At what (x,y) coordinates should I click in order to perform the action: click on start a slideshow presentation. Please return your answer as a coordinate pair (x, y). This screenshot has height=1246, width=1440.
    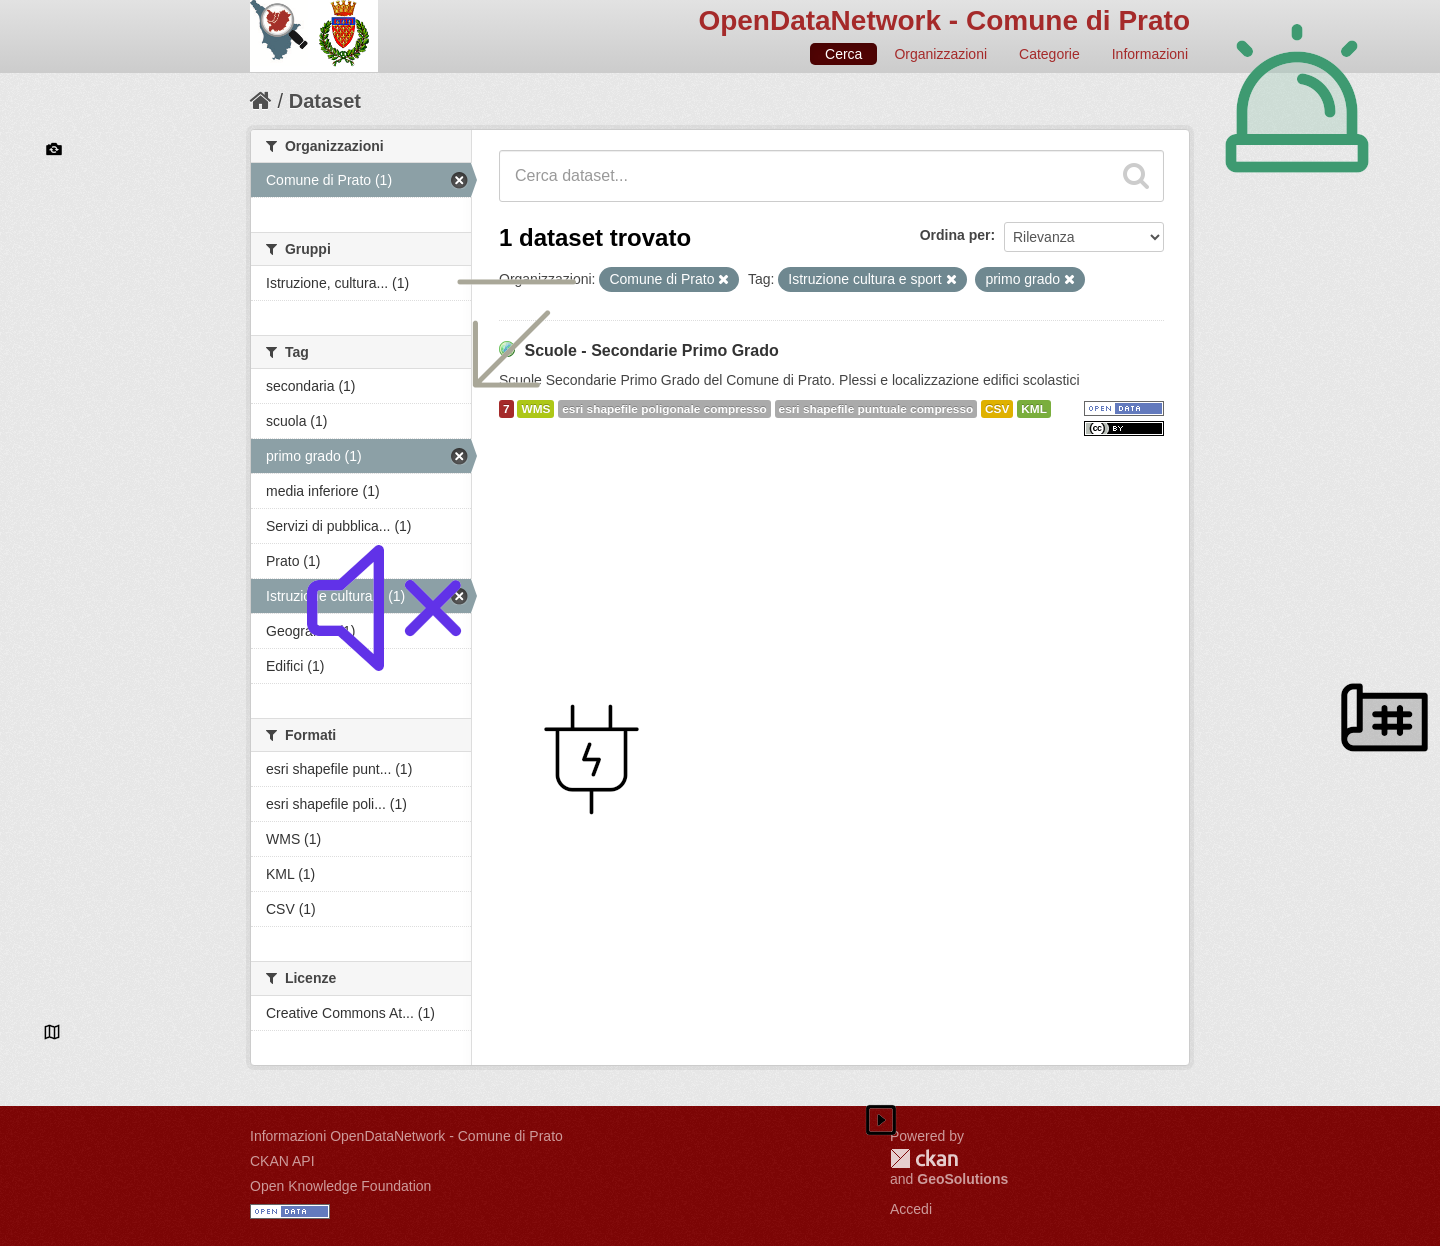
    Looking at the image, I should click on (881, 1120).